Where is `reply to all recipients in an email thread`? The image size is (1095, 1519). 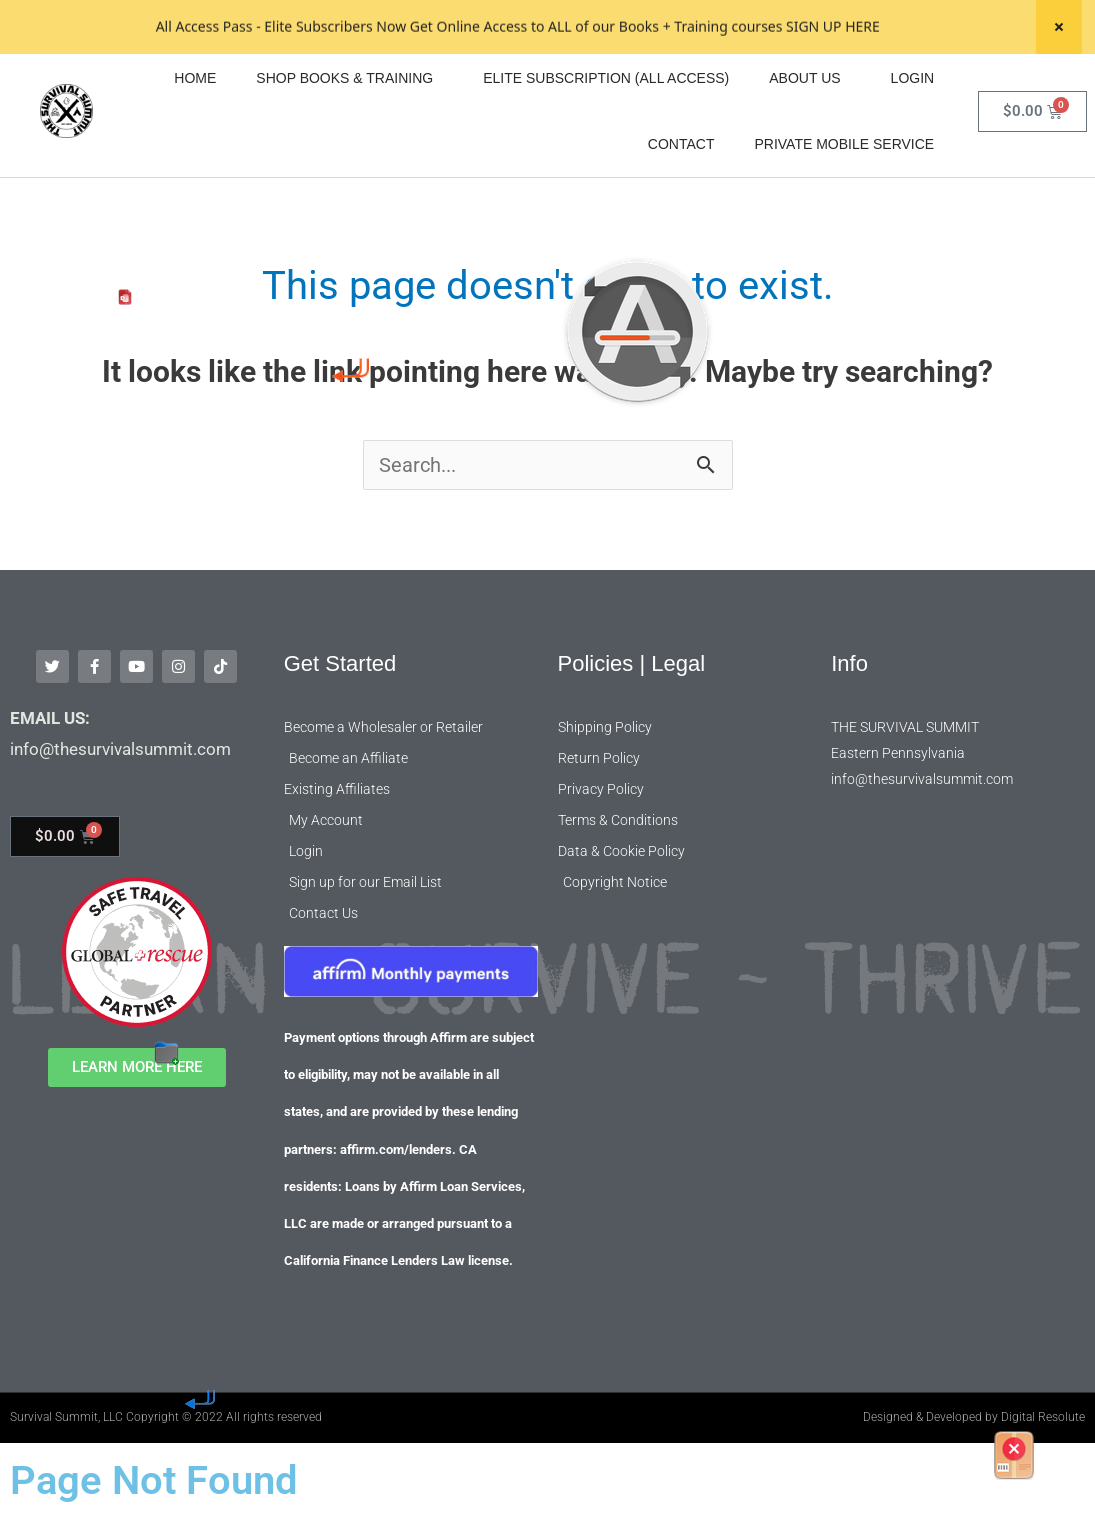
reply to all recipients in an email thread is located at coordinates (350, 368).